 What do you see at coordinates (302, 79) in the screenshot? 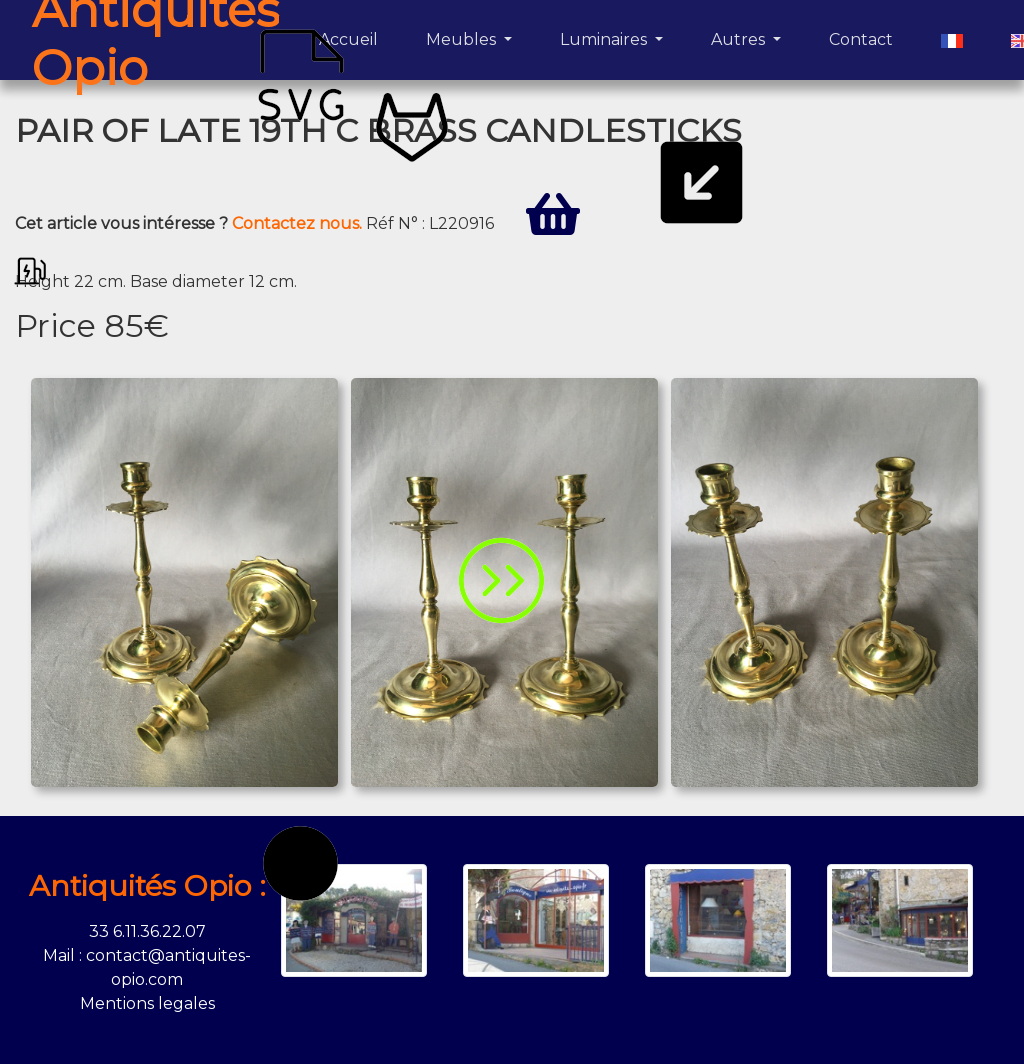
I see `open an SVG file` at bounding box center [302, 79].